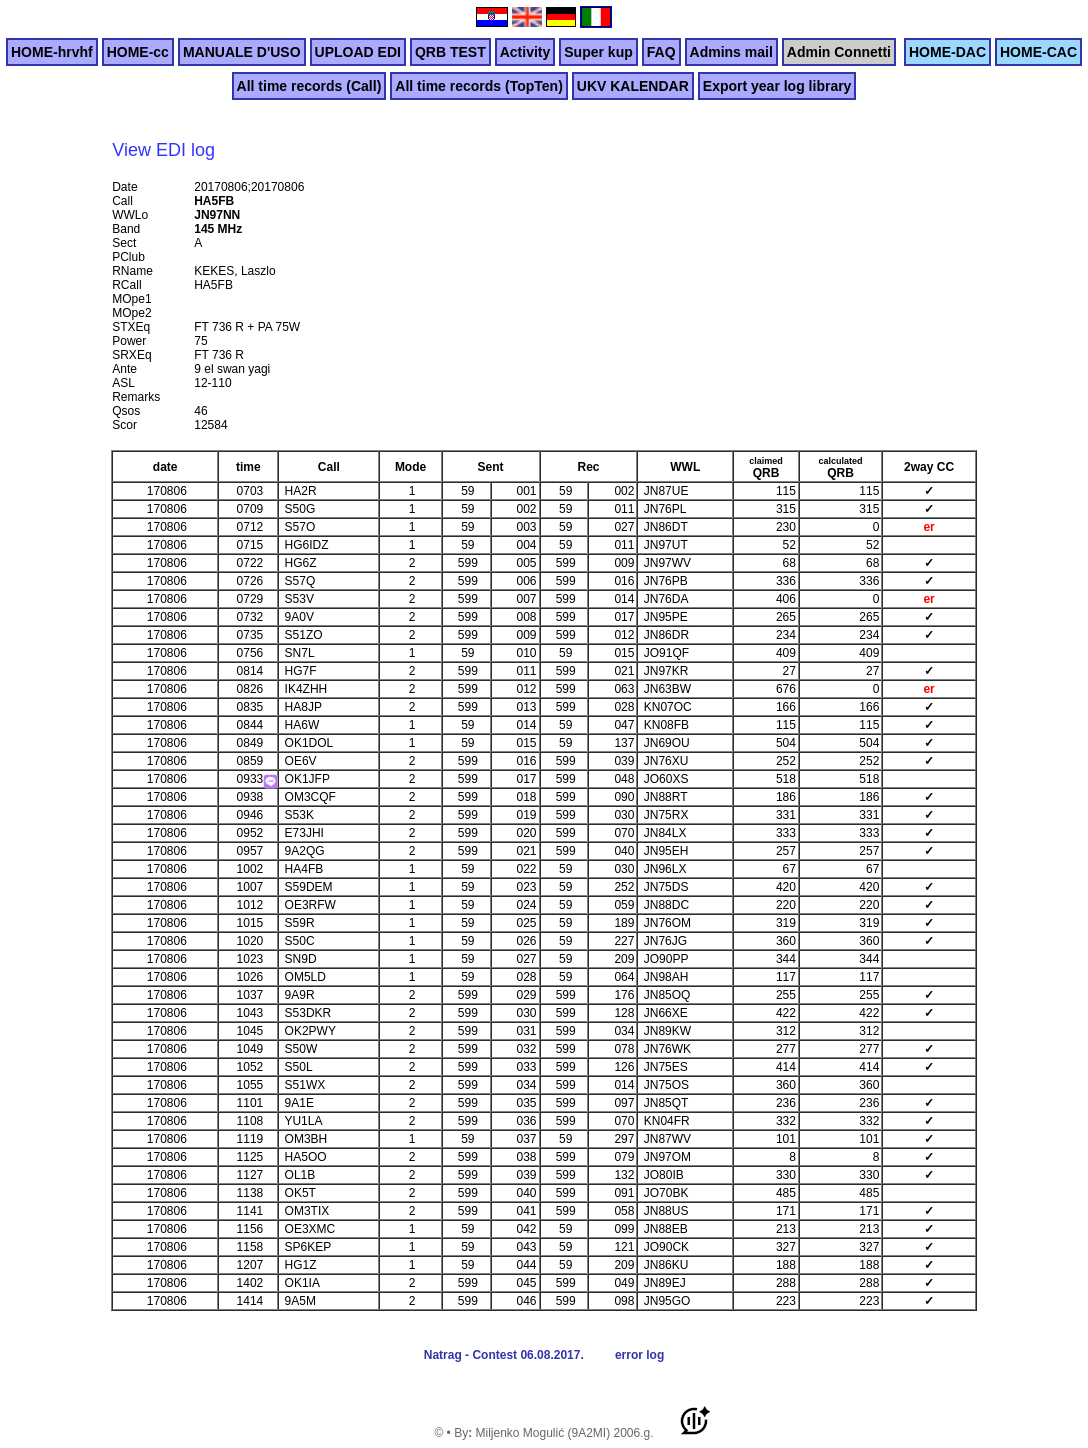  What do you see at coordinates (270, 781) in the screenshot?
I see `open the LINE messaging app` at bounding box center [270, 781].